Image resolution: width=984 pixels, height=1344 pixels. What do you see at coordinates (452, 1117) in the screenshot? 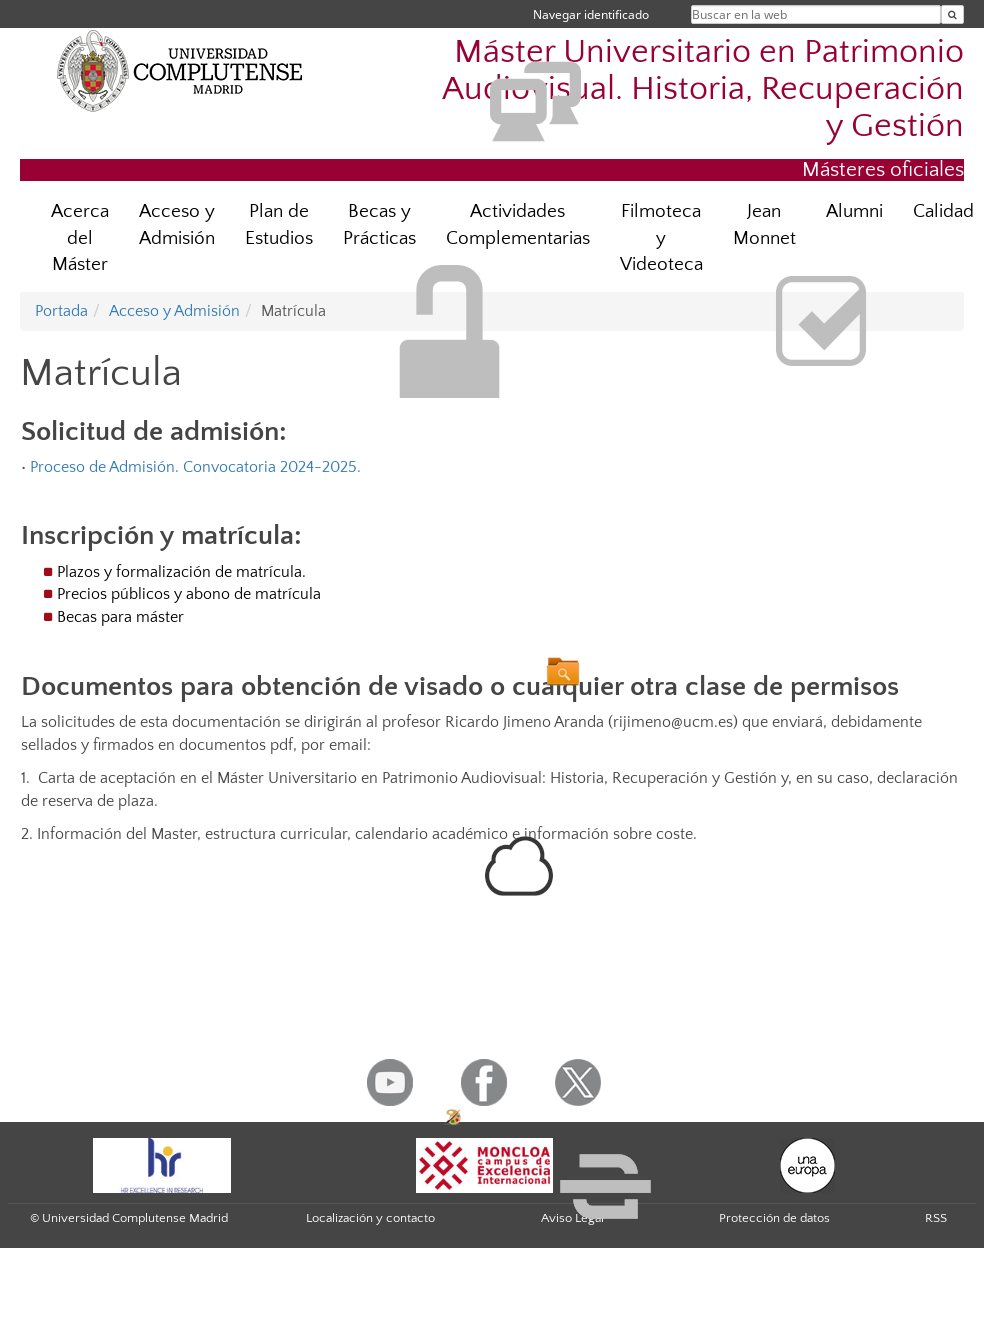
I see `open graphics or drawing applications` at bounding box center [452, 1117].